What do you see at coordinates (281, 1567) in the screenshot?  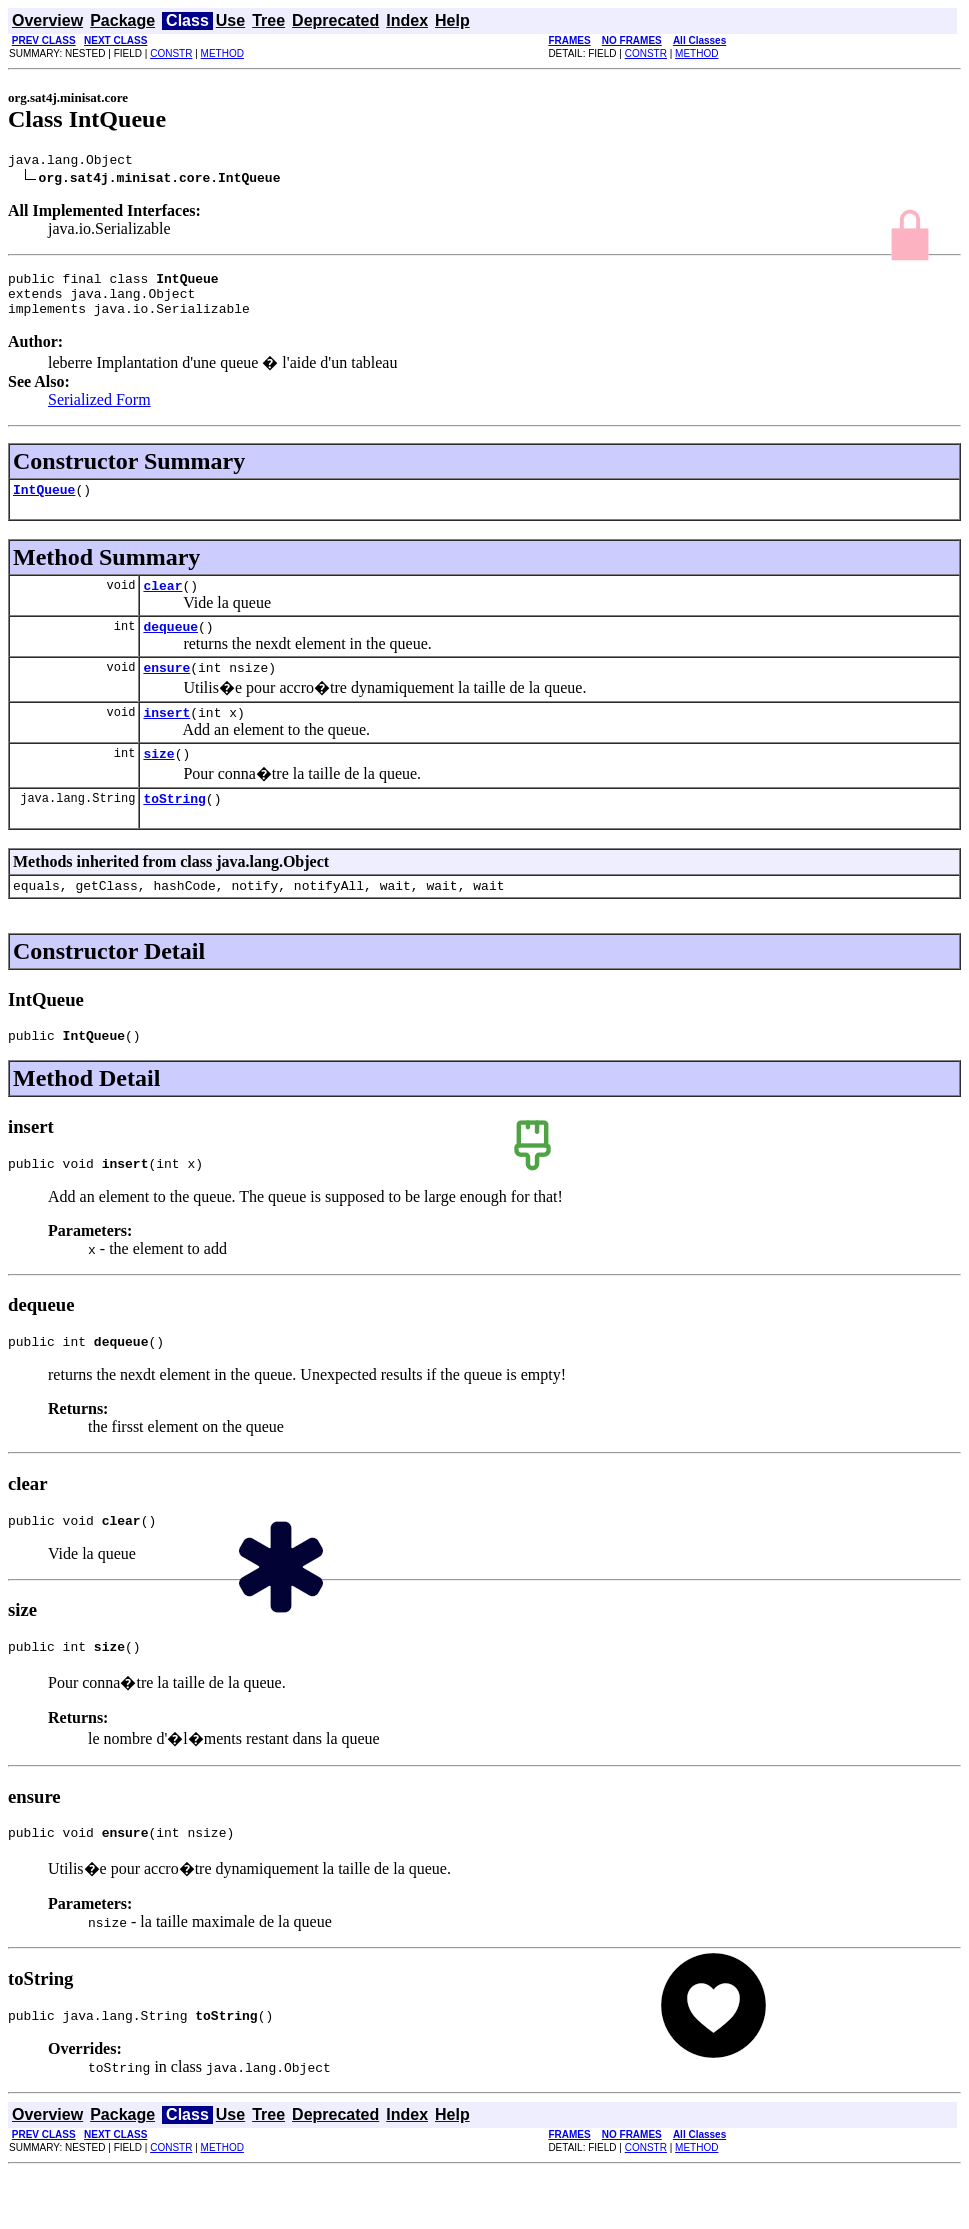 I see `access medical or health-related features` at bounding box center [281, 1567].